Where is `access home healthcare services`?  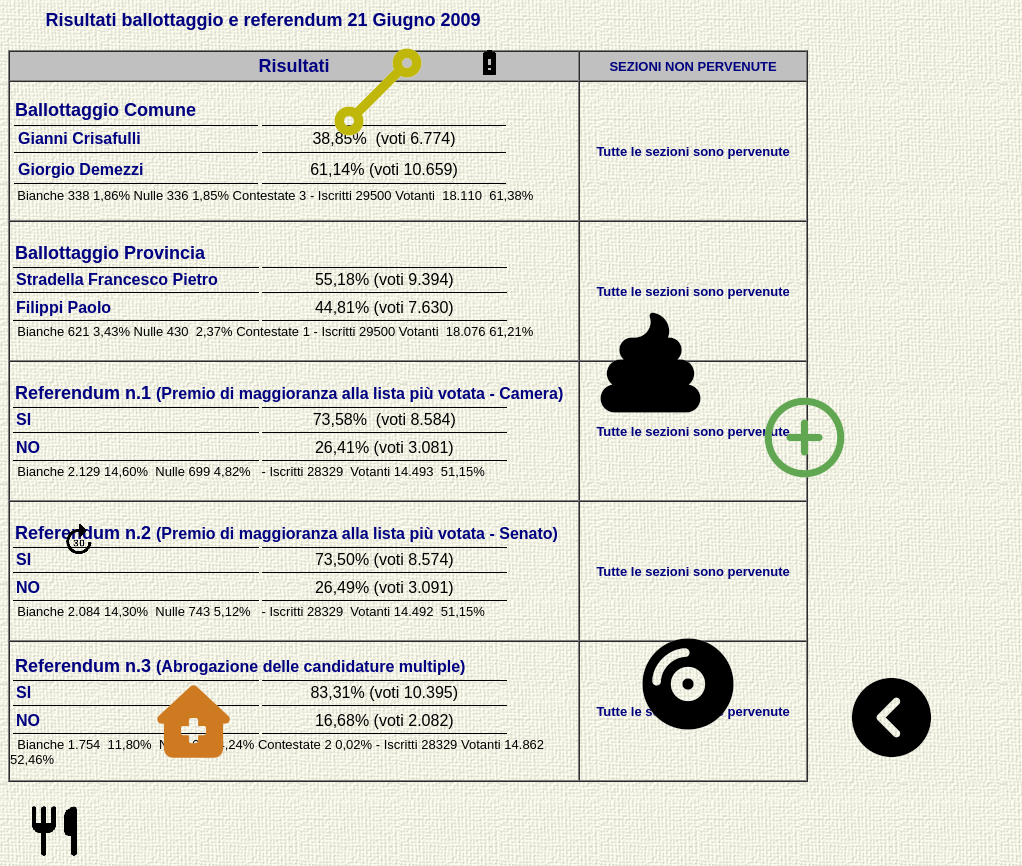
access home healthcare services is located at coordinates (193, 721).